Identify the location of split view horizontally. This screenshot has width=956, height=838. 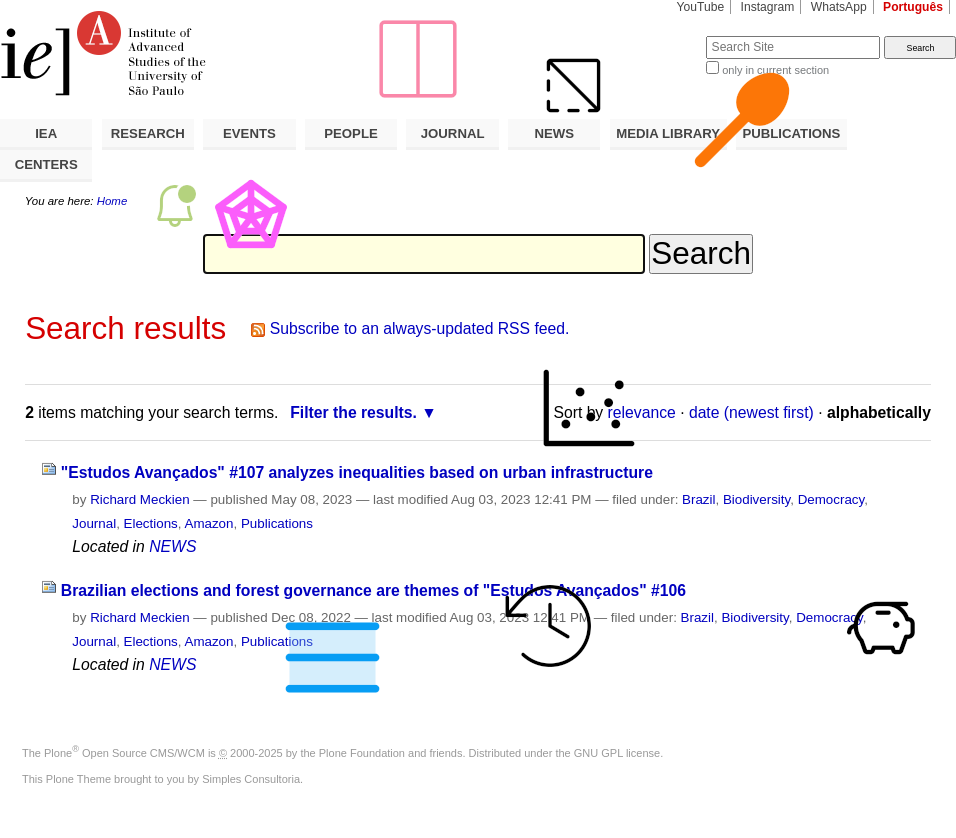
(418, 59).